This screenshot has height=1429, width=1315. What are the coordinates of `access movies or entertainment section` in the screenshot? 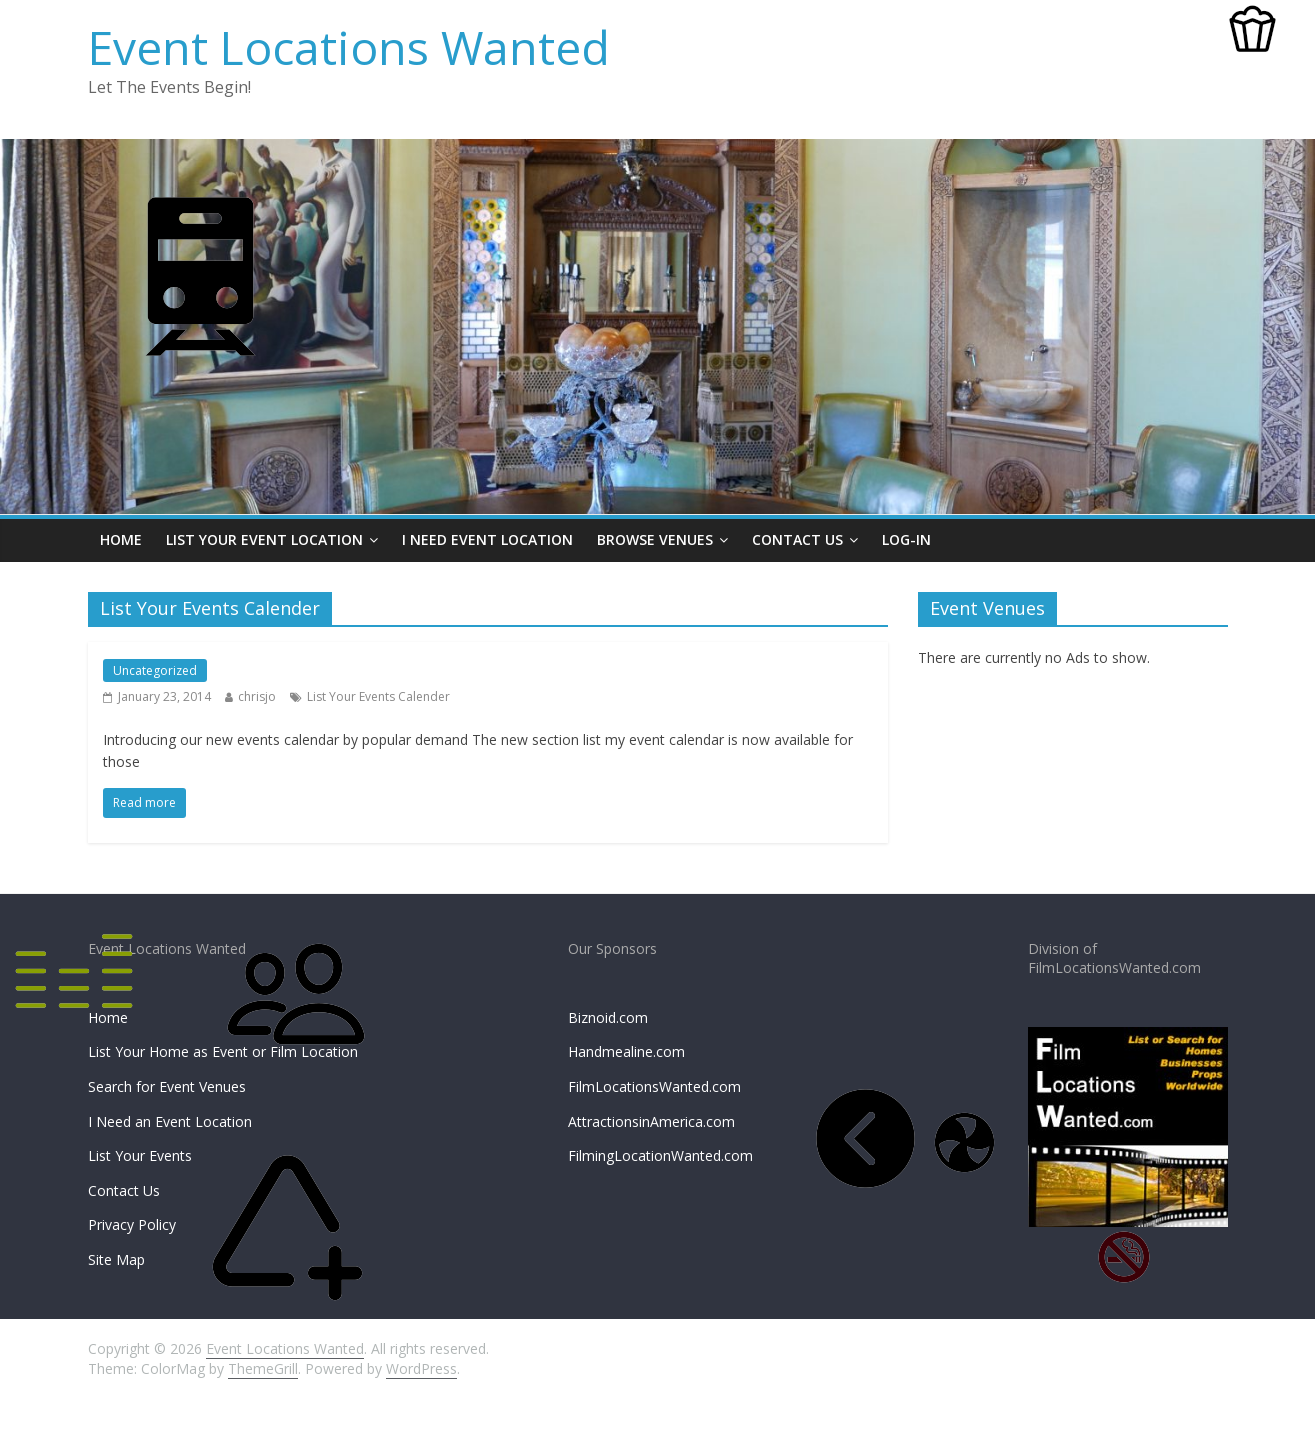 It's located at (1252, 30).